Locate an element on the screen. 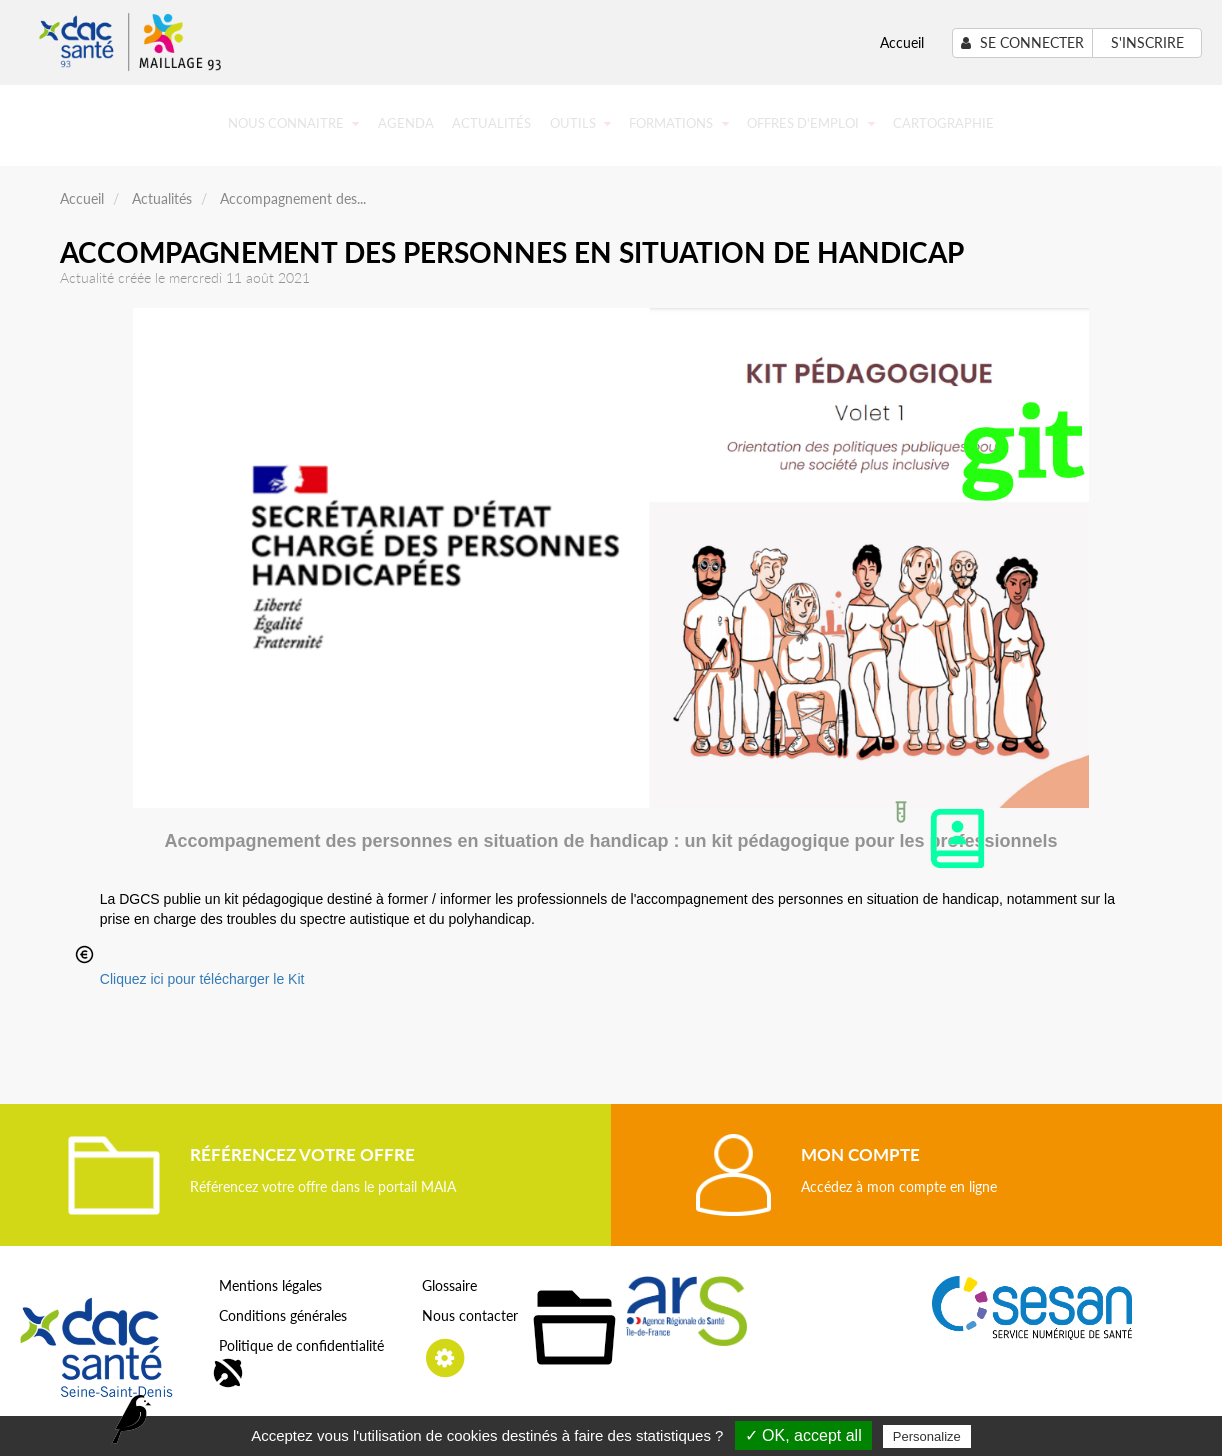 The image size is (1222, 1456). view euro currency balance is located at coordinates (84, 954).